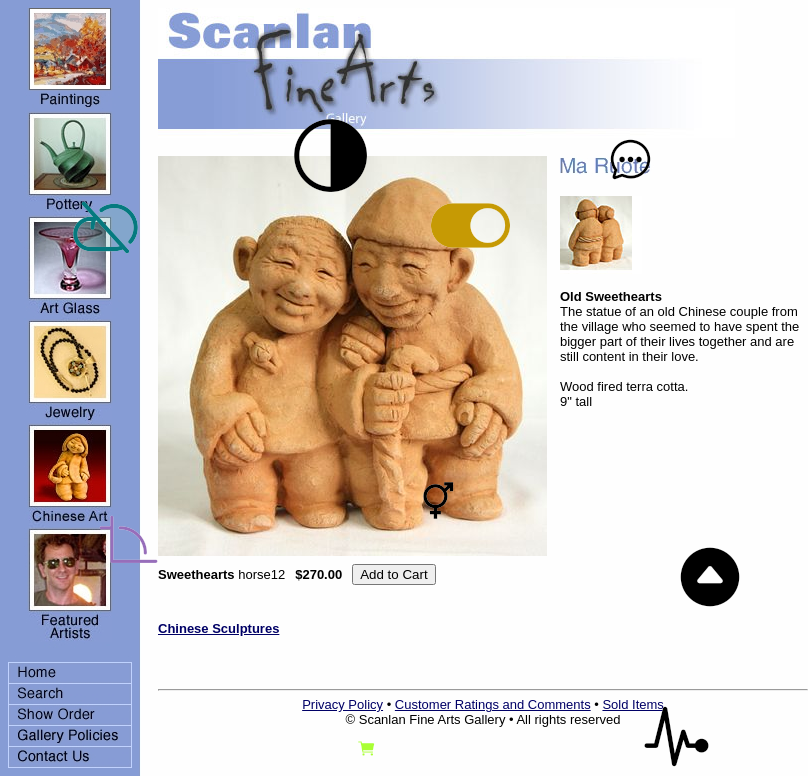  What do you see at coordinates (470, 225) in the screenshot?
I see `toggle a setting on or off` at bounding box center [470, 225].